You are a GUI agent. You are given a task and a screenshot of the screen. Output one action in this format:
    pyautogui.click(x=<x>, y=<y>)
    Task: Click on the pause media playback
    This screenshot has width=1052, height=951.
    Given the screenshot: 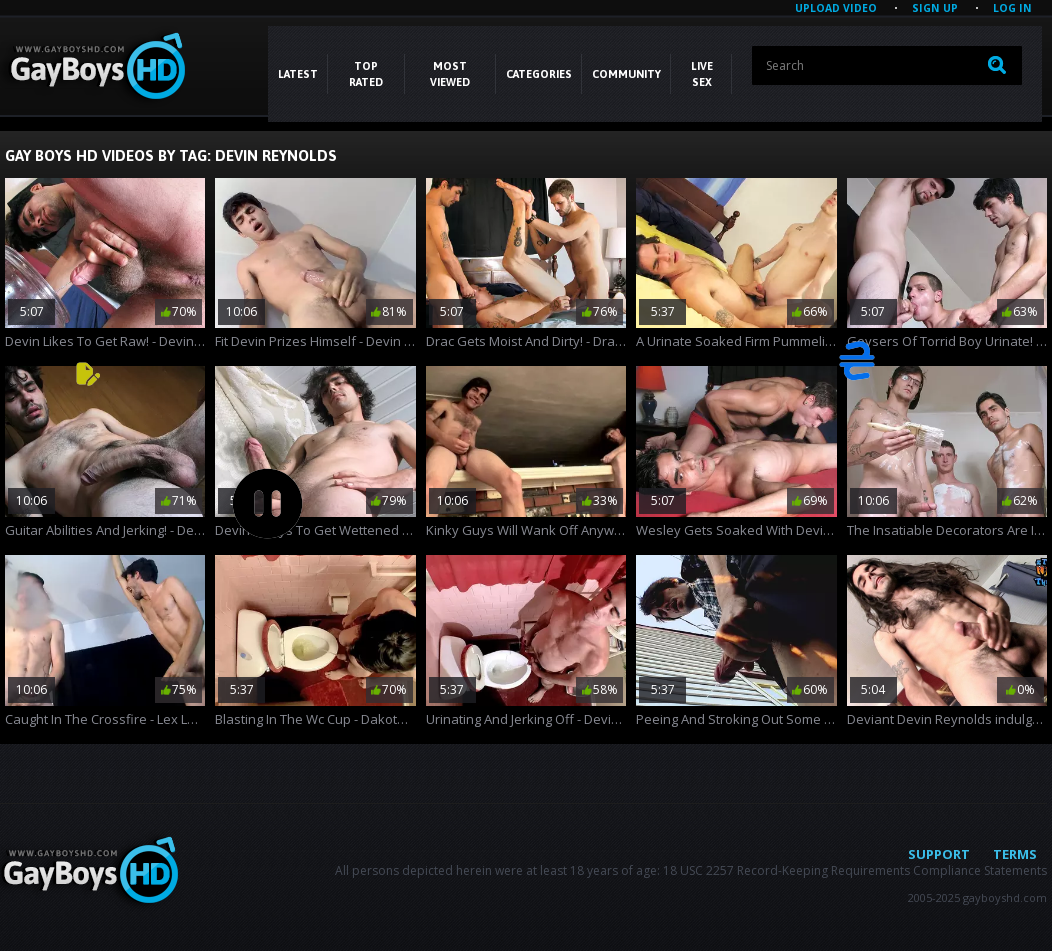 What is the action you would take?
    pyautogui.click(x=267, y=503)
    